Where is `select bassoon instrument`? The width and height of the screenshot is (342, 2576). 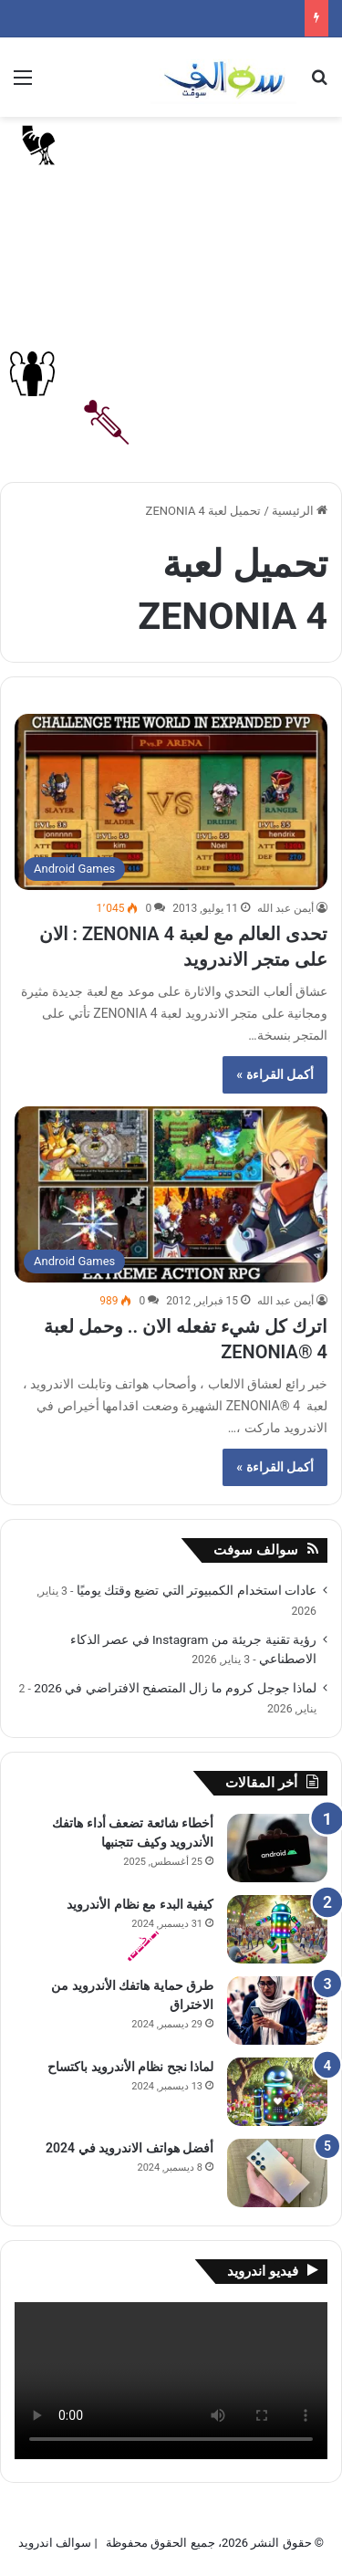
select bassoon instrument is located at coordinates (143, 1946).